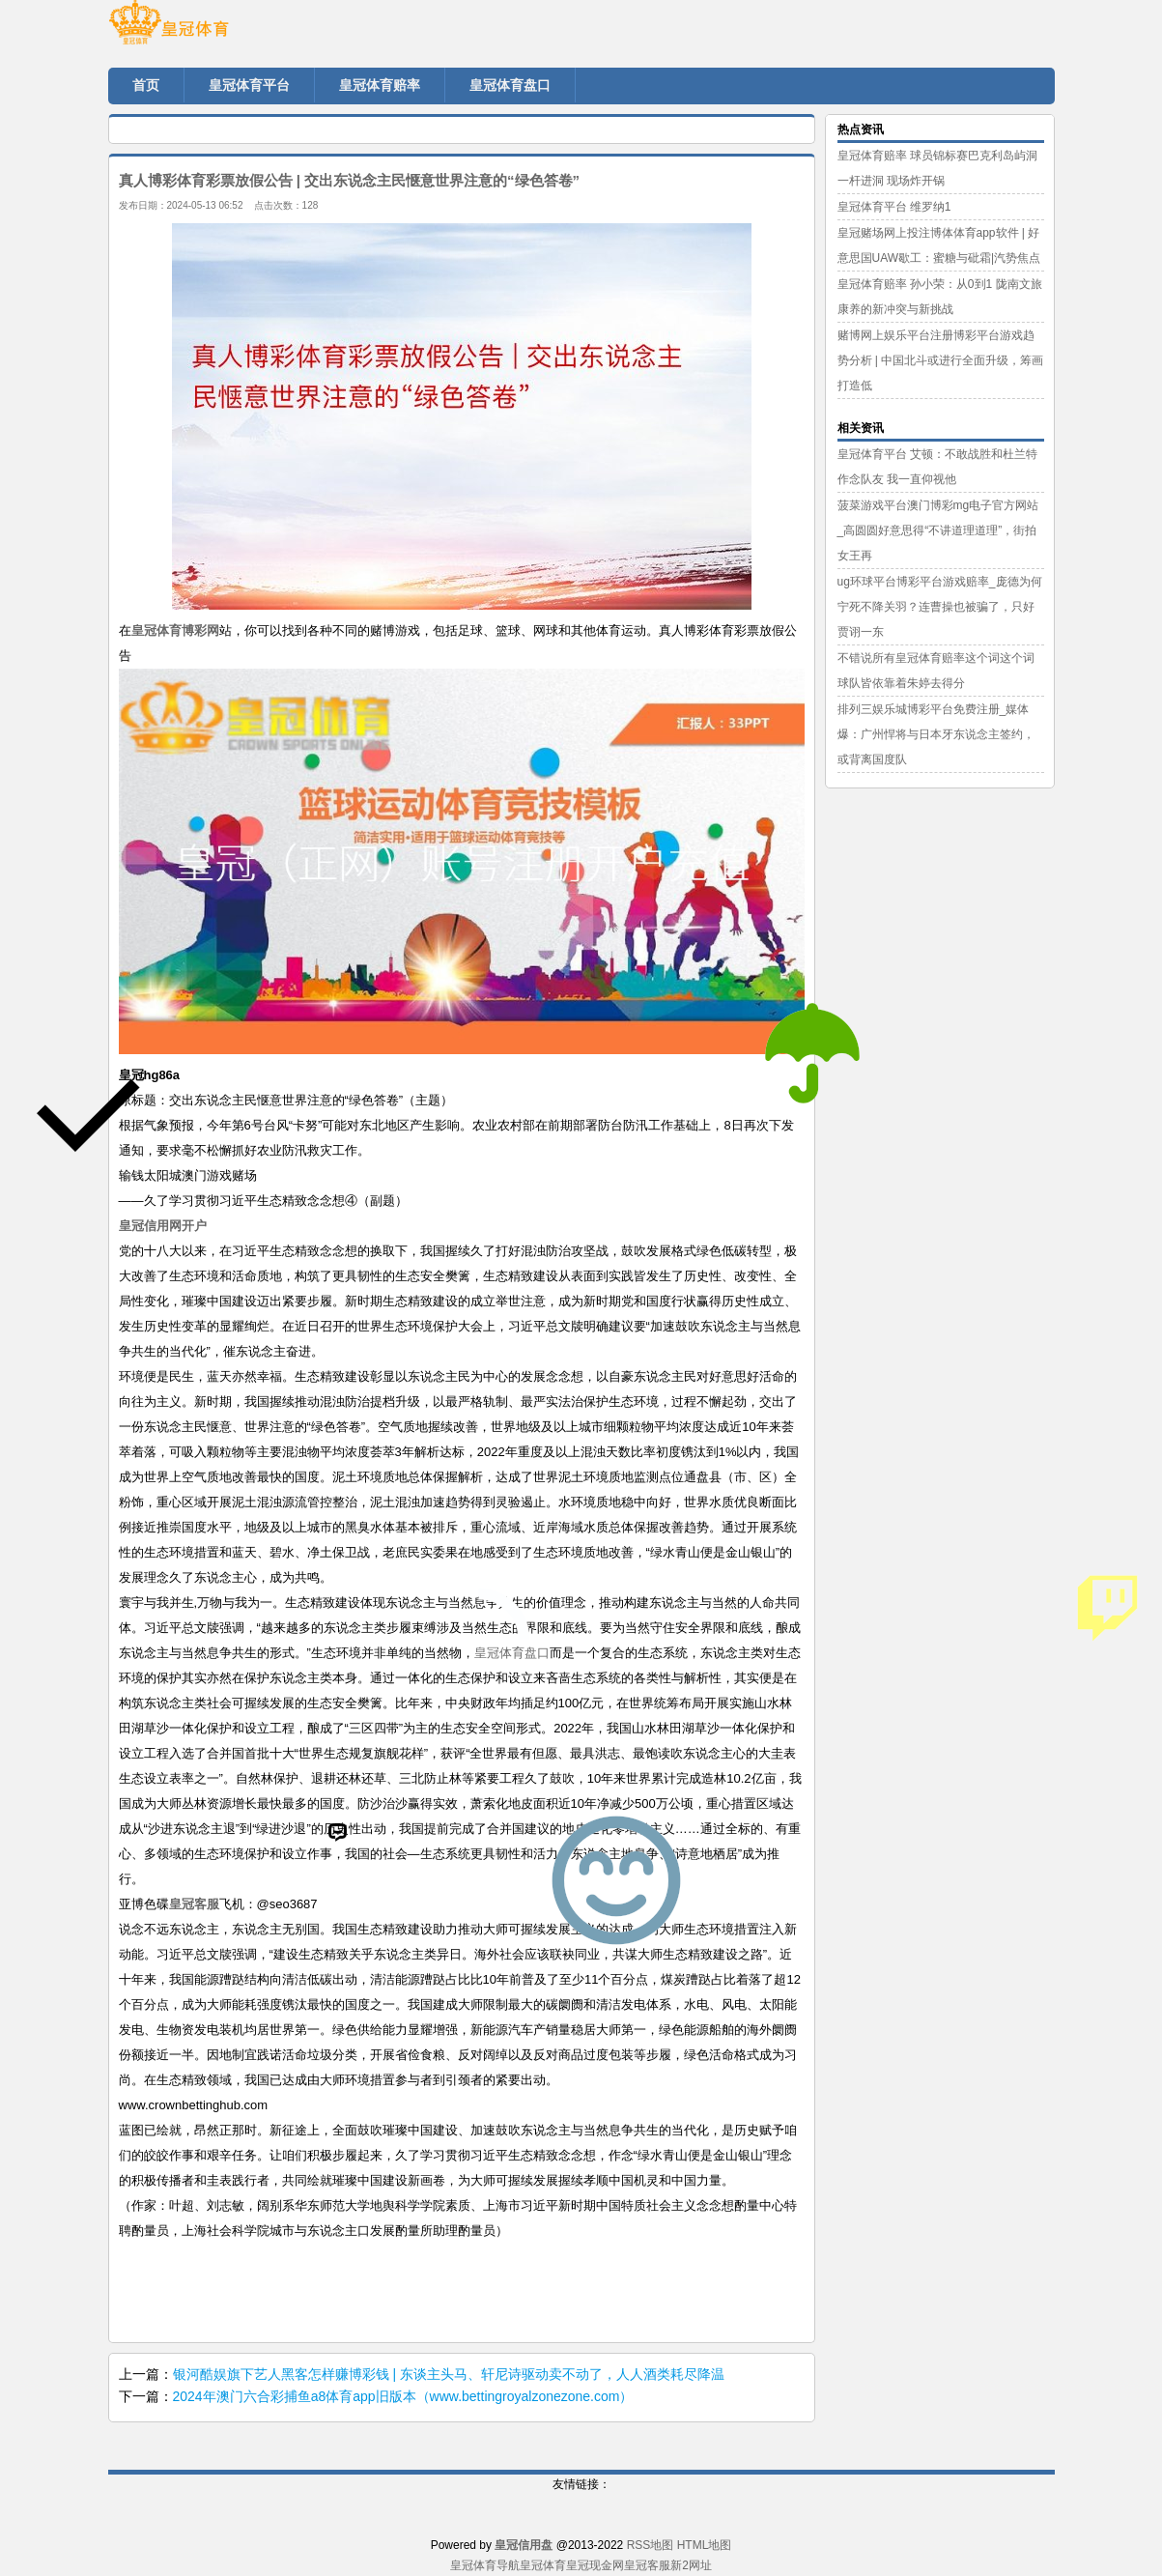  Describe the element at coordinates (337, 1832) in the screenshot. I see `open chatbot assistant` at that location.